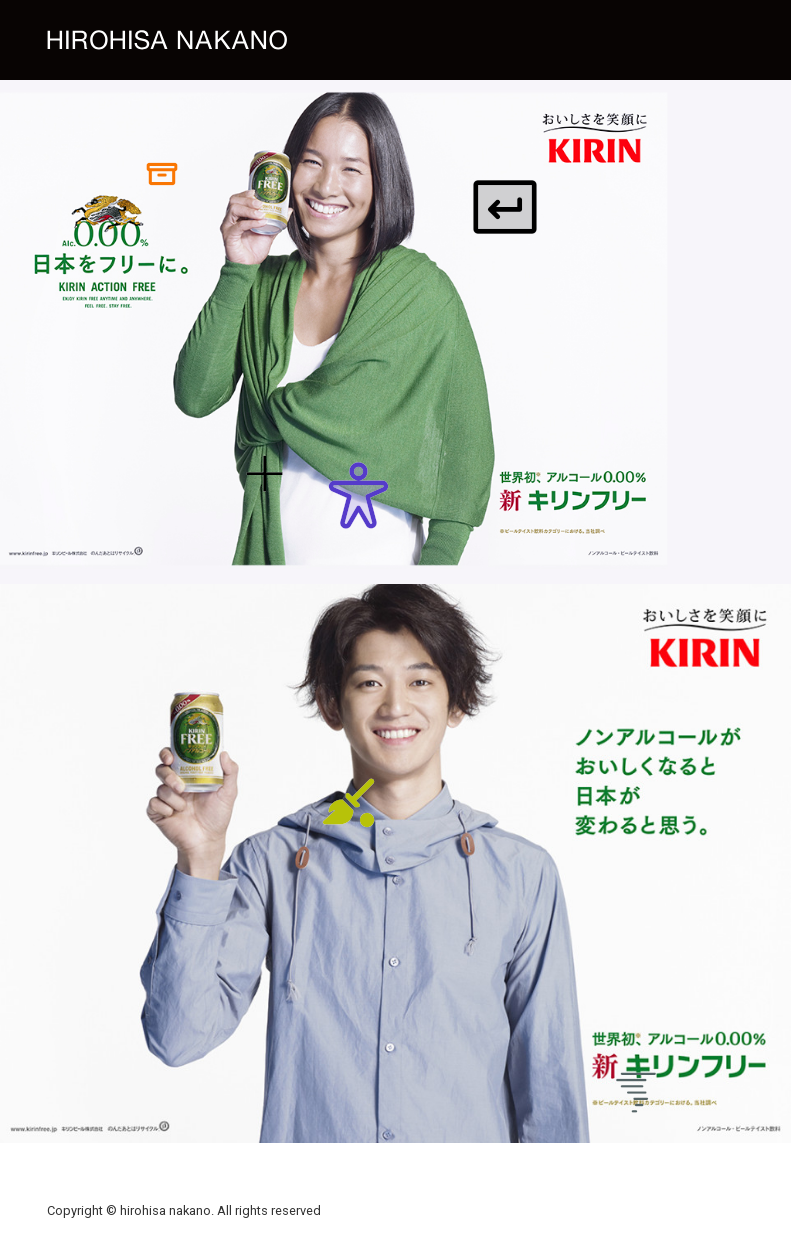 The width and height of the screenshot is (791, 1238). Describe the element at coordinates (348, 801) in the screenshot. I see `access quidditch or broomstick-related games` at that location.